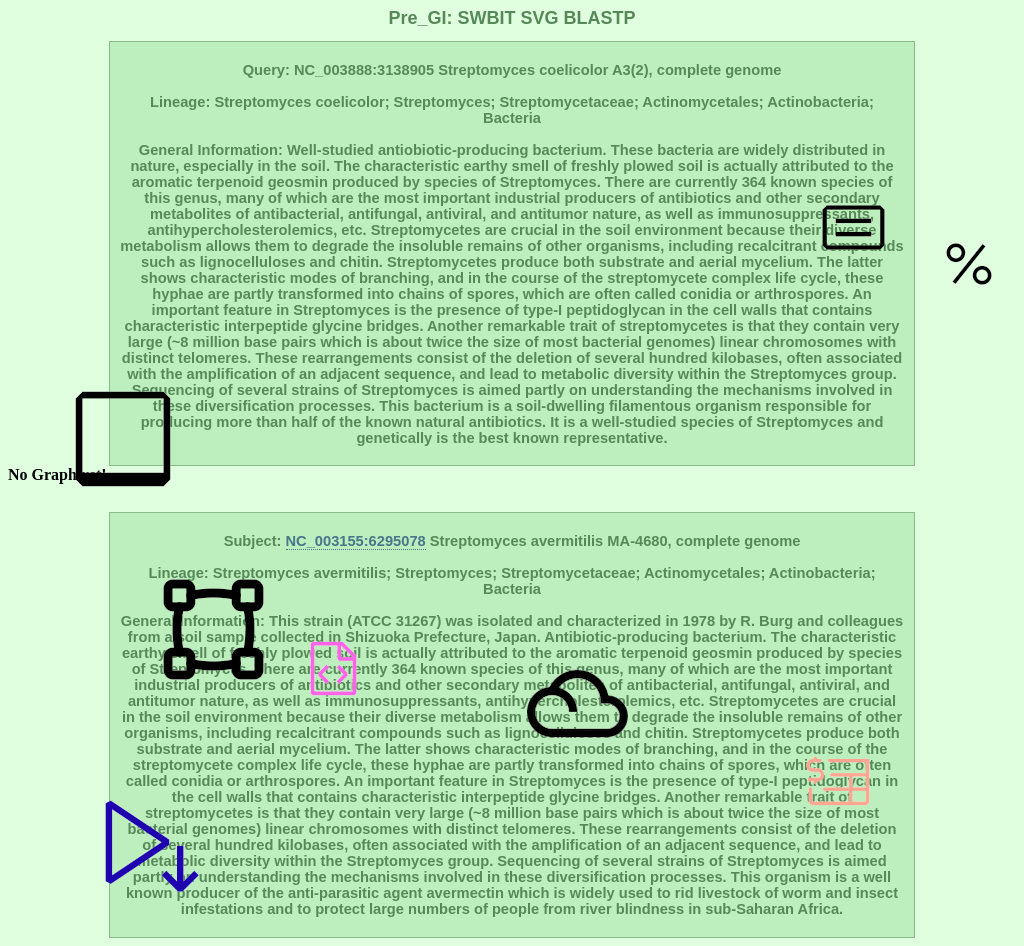  What do you see at coordinates (969, 264) in the screenshot?
I see `view or apply a percentage value` at bounding box center [969, 264].